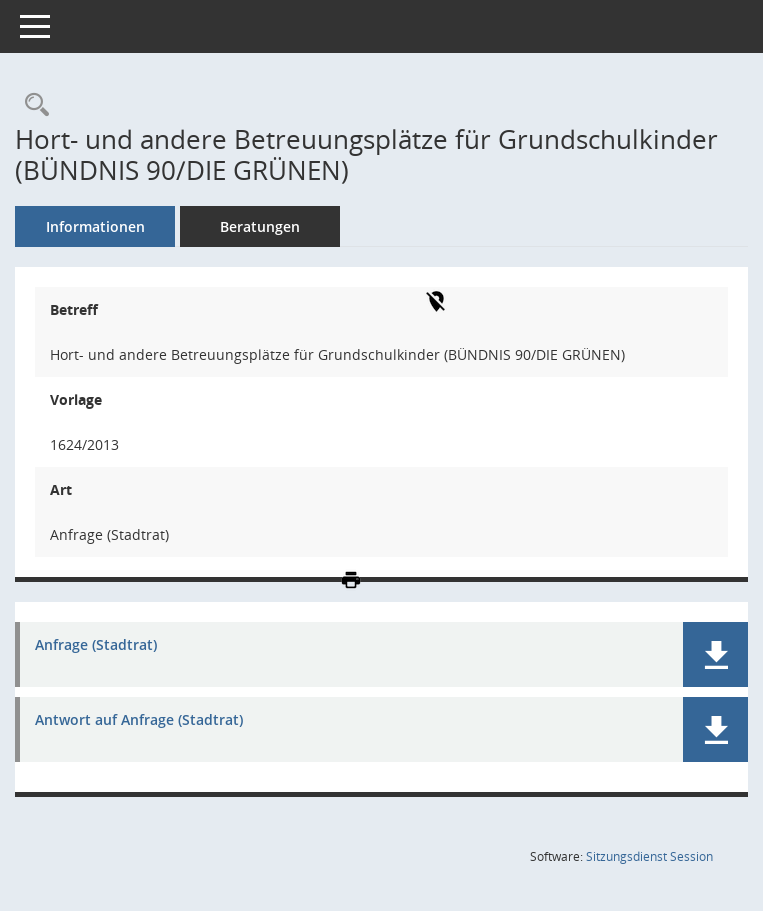  I want to click on print this document, so click(351, 580).